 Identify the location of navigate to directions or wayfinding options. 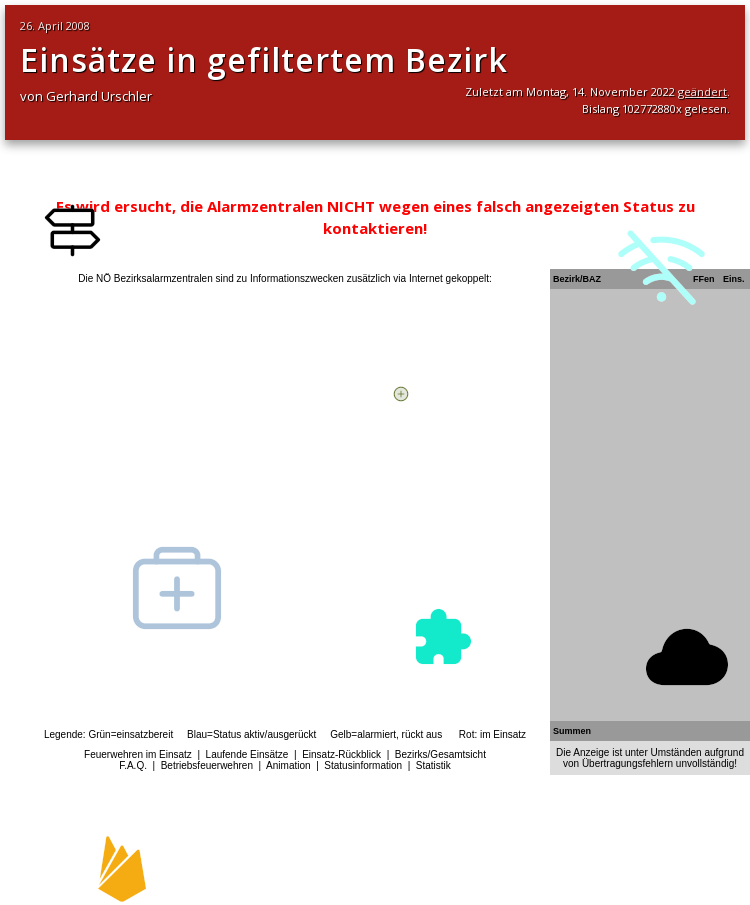
(72, 230).